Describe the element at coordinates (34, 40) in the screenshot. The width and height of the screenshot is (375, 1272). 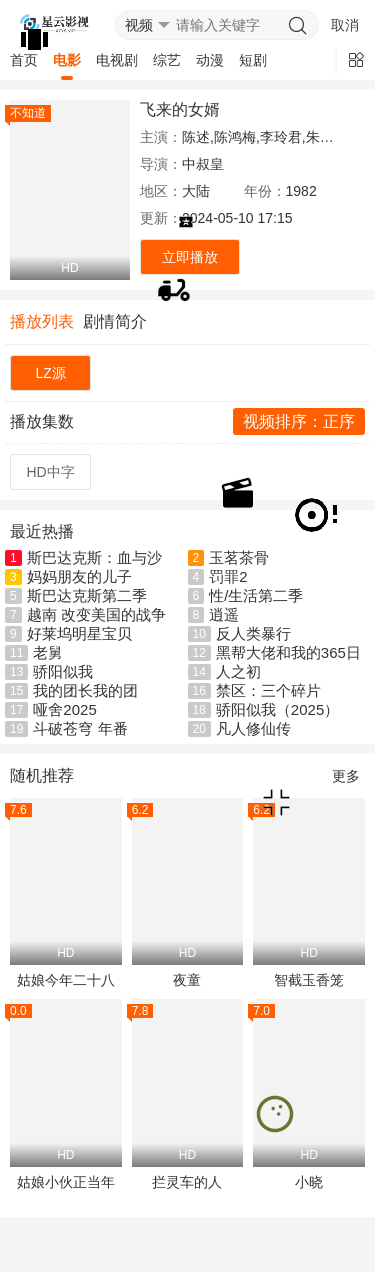
I see `view content in carousel mode` at that location.